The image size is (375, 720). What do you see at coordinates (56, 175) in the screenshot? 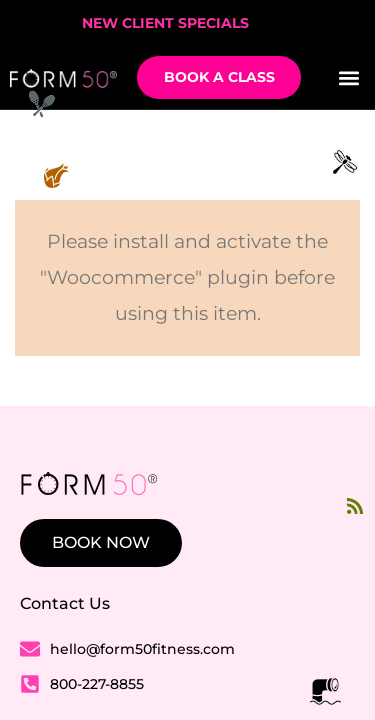
I see `indicates a new sprout or growth stage in a farming game` at bounding box center [56, 175].